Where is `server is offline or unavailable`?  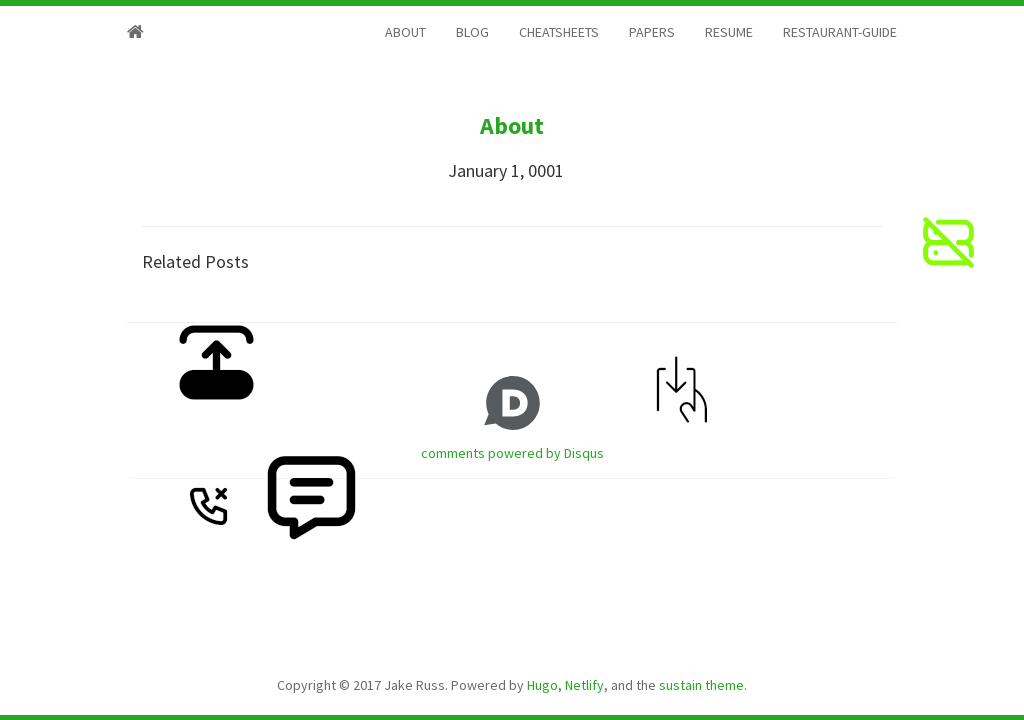
server is offline or unavailable is located at coordinates (948, 242).